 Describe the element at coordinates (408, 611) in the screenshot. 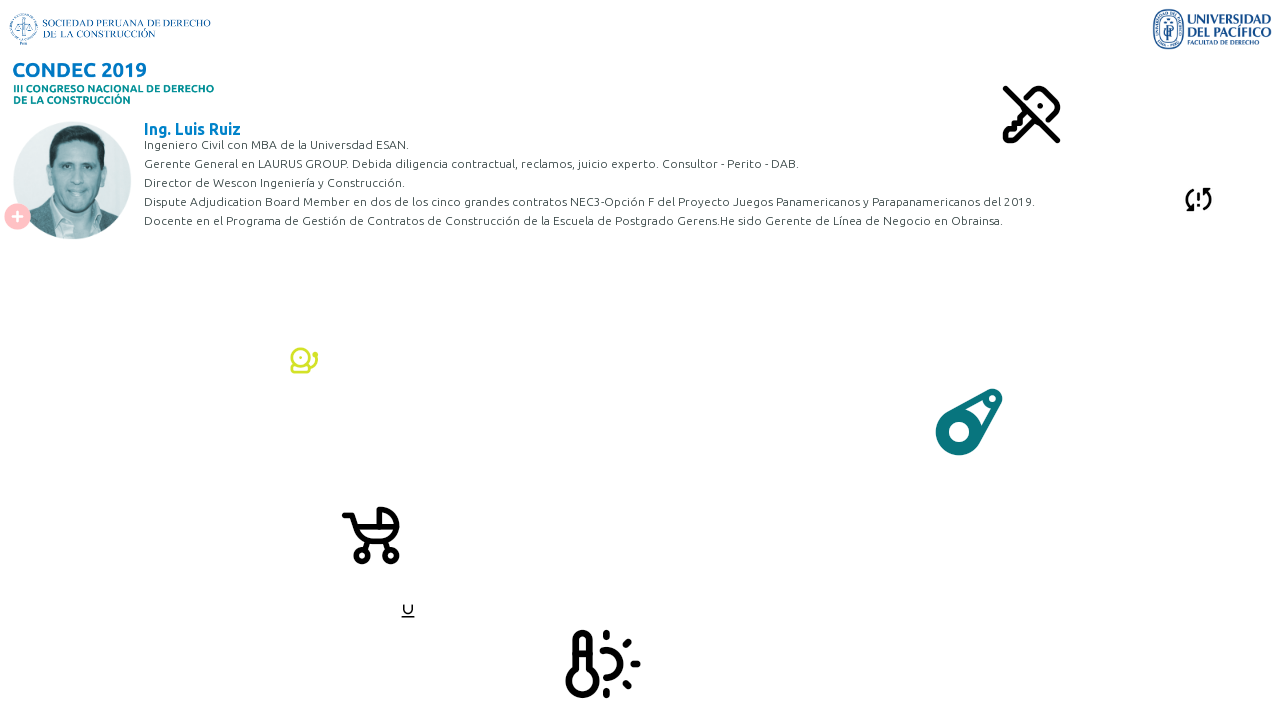

I see `apply underline formatting to selected text` at that location.